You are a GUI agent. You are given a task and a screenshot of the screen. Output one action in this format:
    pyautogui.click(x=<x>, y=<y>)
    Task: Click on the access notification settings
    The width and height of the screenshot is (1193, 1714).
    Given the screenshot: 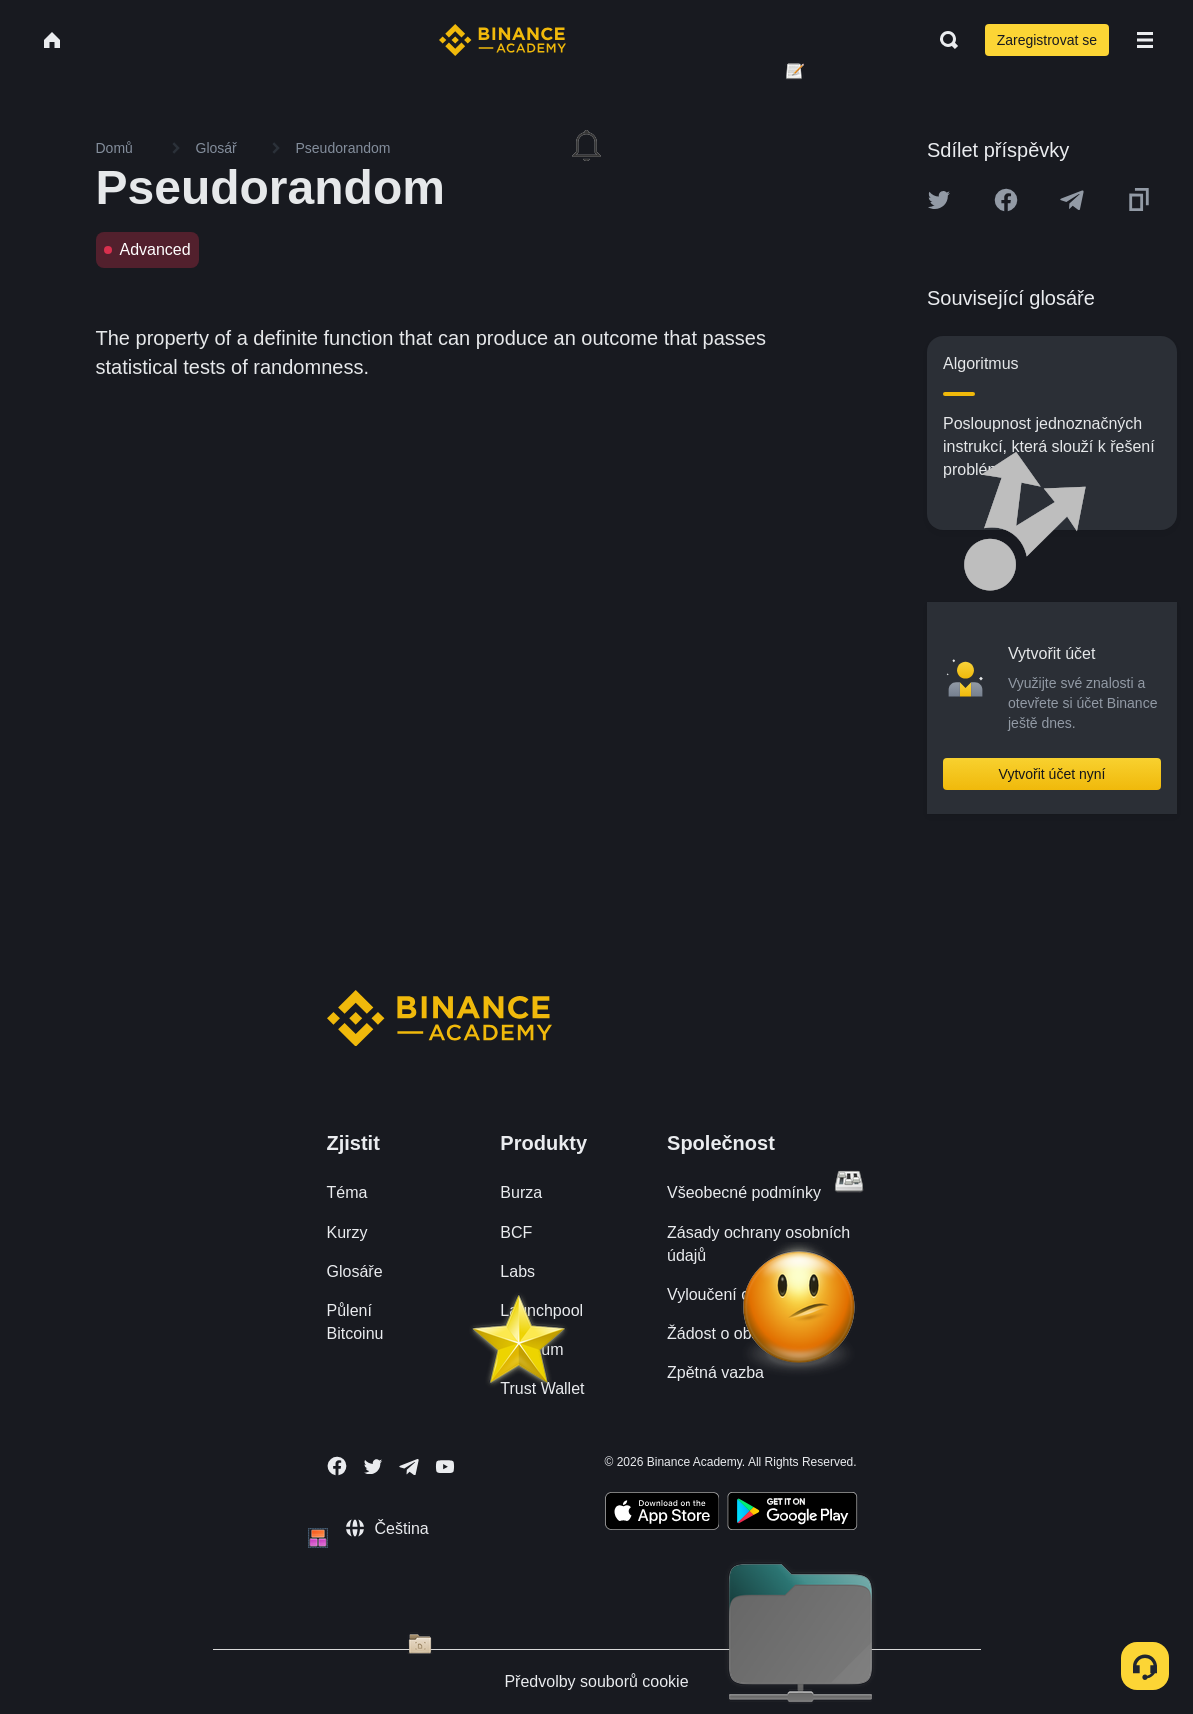 What is the action you would take?
    pyautogui.click(x=586, y=144)
    